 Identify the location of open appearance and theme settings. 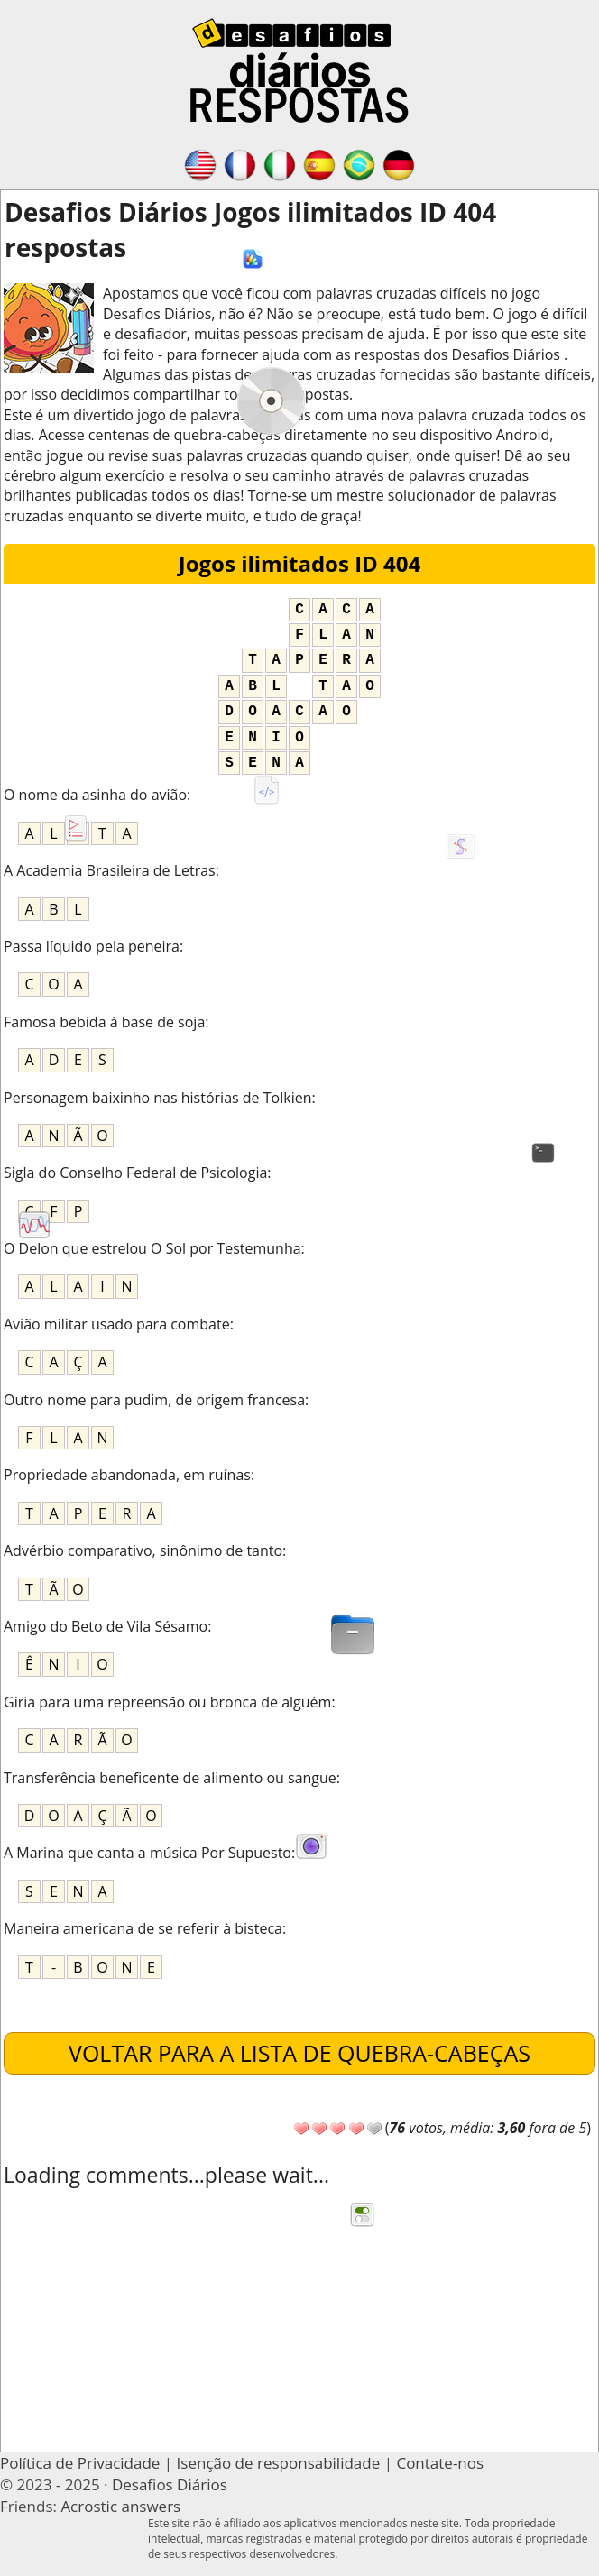
(253, 259).